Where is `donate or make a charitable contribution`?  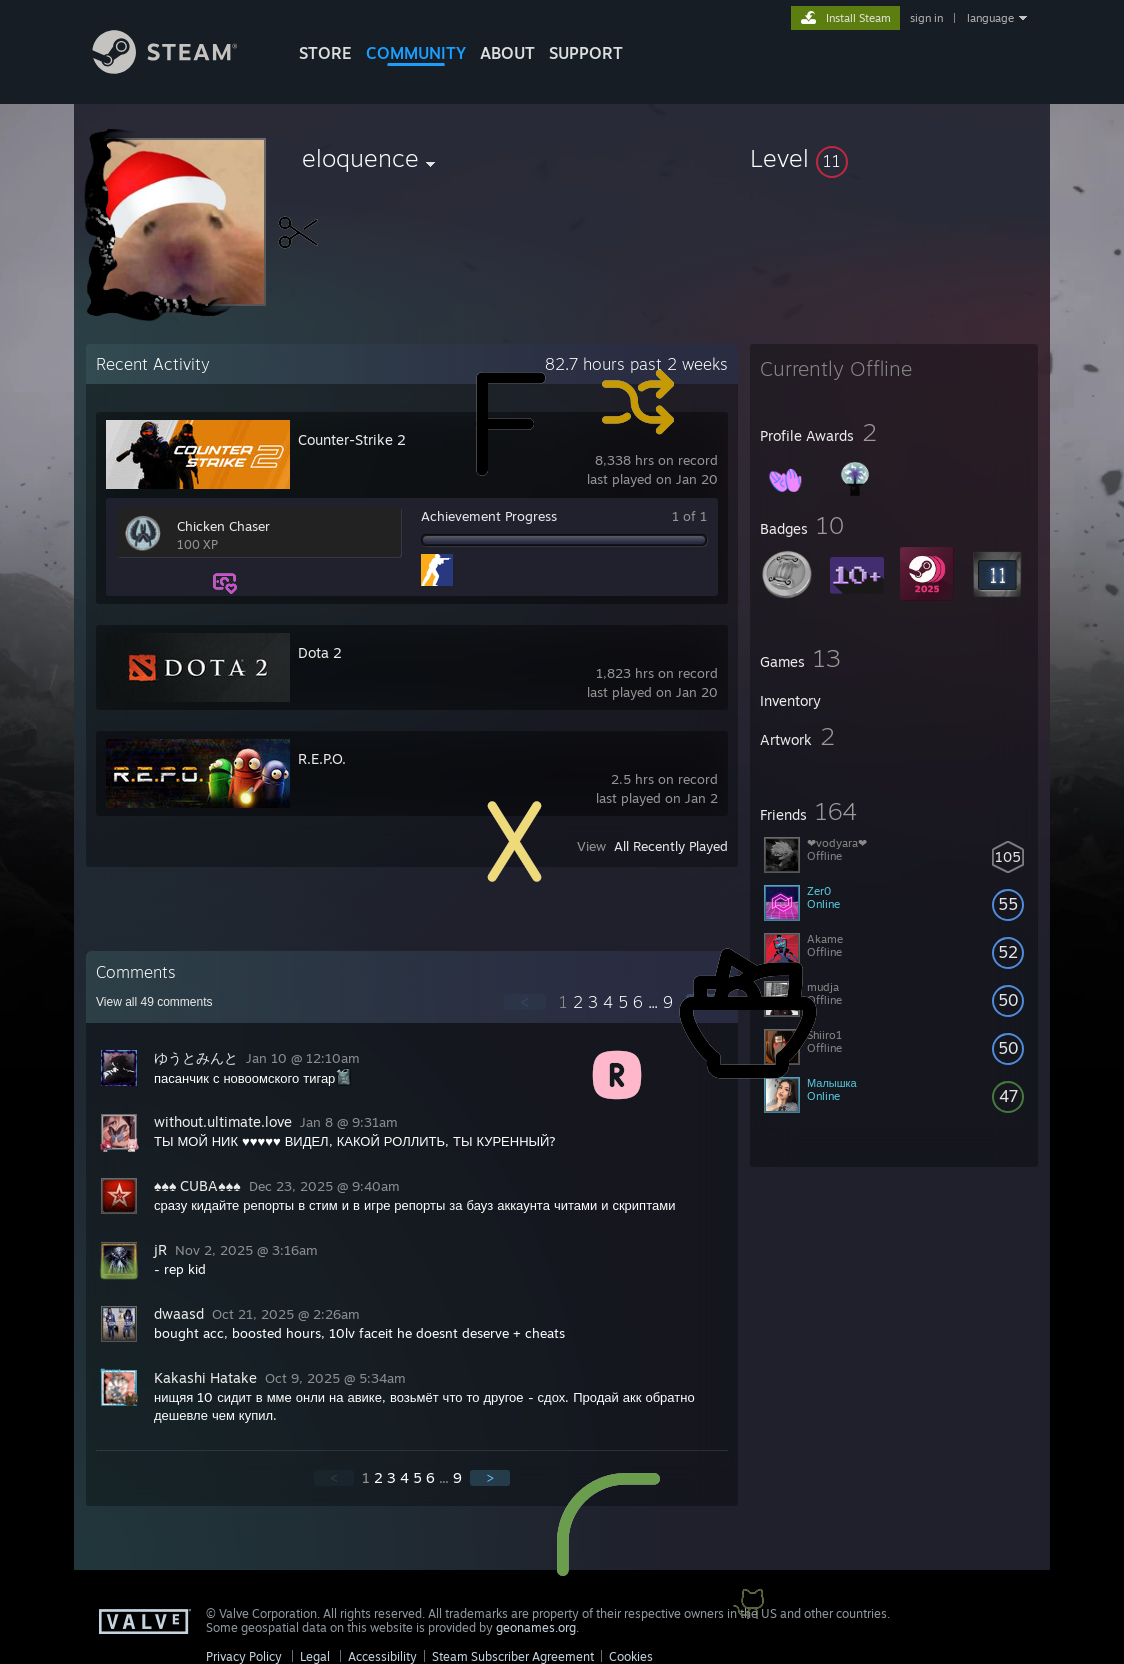 donate or make a charitable contribution is located at coordinates (224, 581).